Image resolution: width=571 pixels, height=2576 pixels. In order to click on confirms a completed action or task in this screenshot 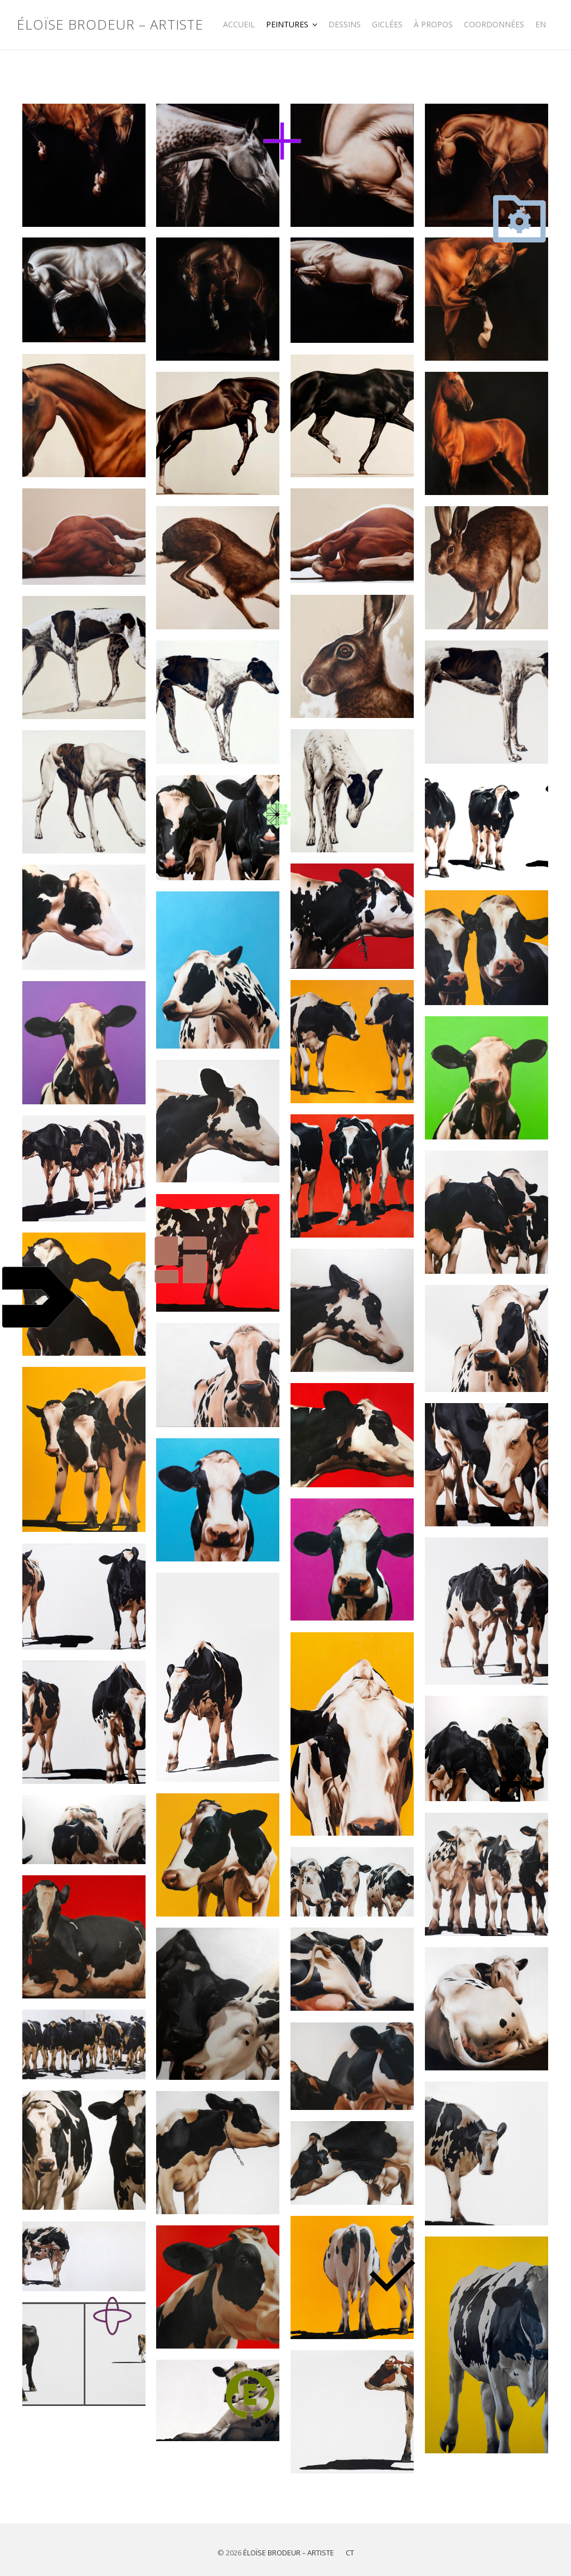, I will do `click(392, 2276)`.